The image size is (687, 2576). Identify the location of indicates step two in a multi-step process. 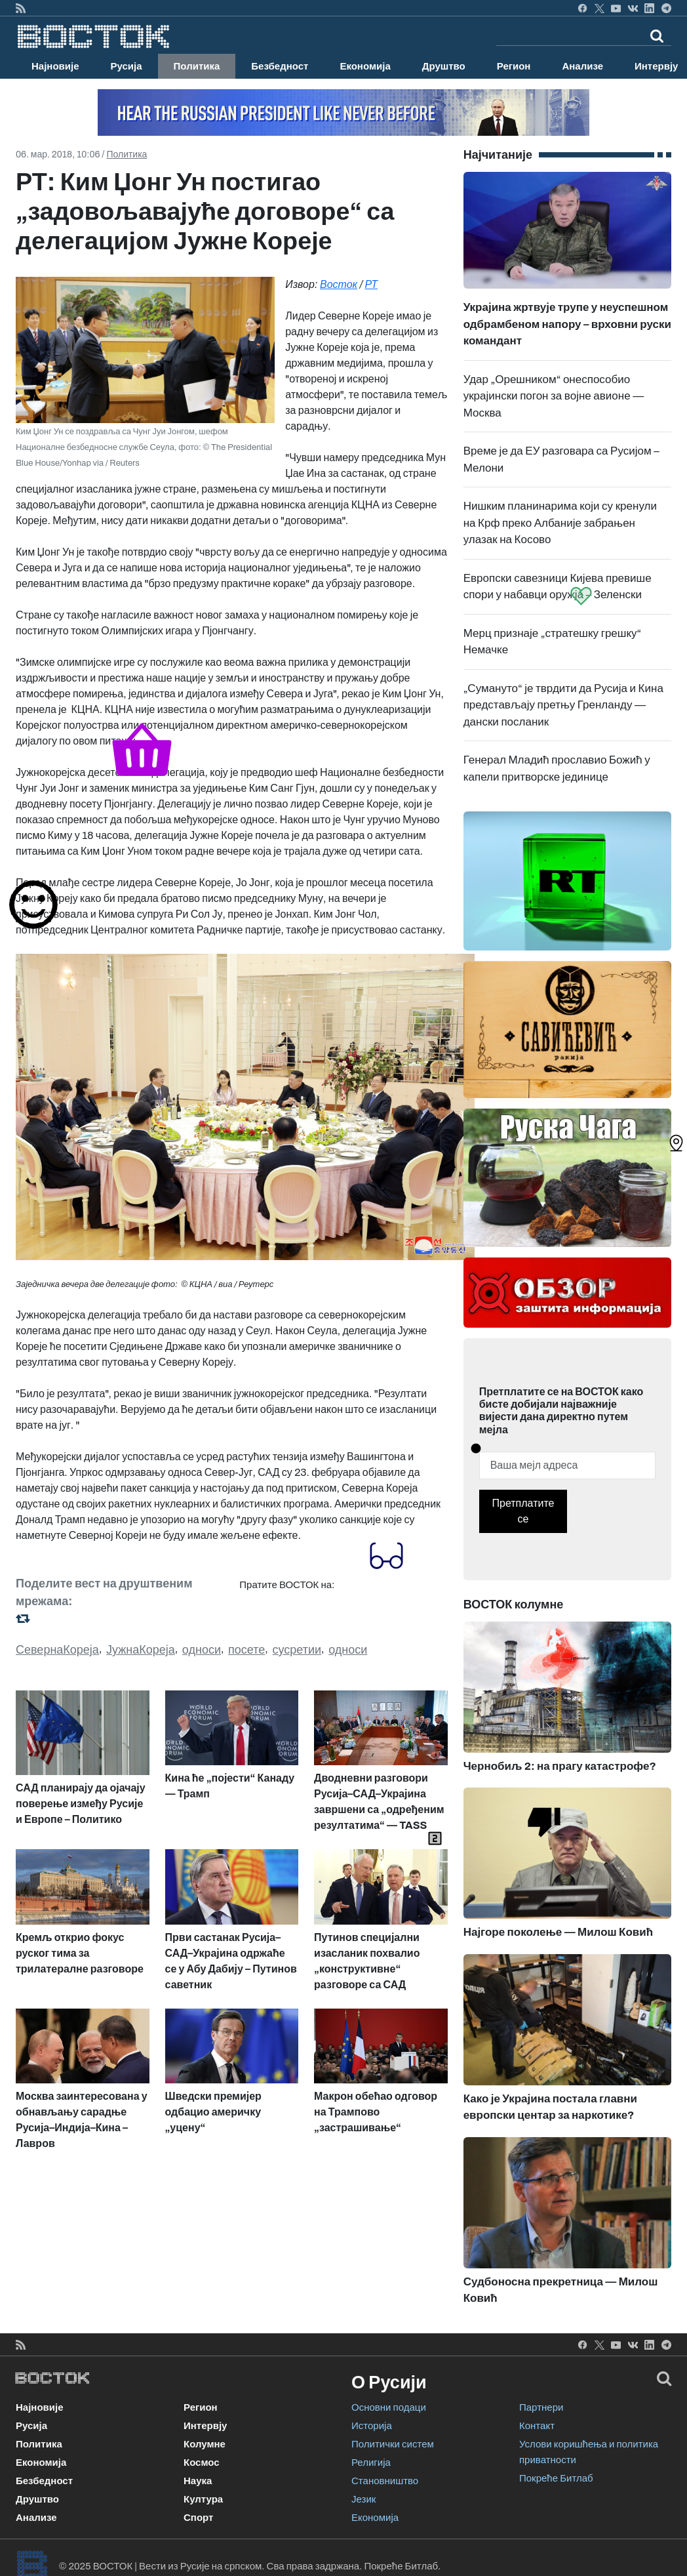
(435, 1838).